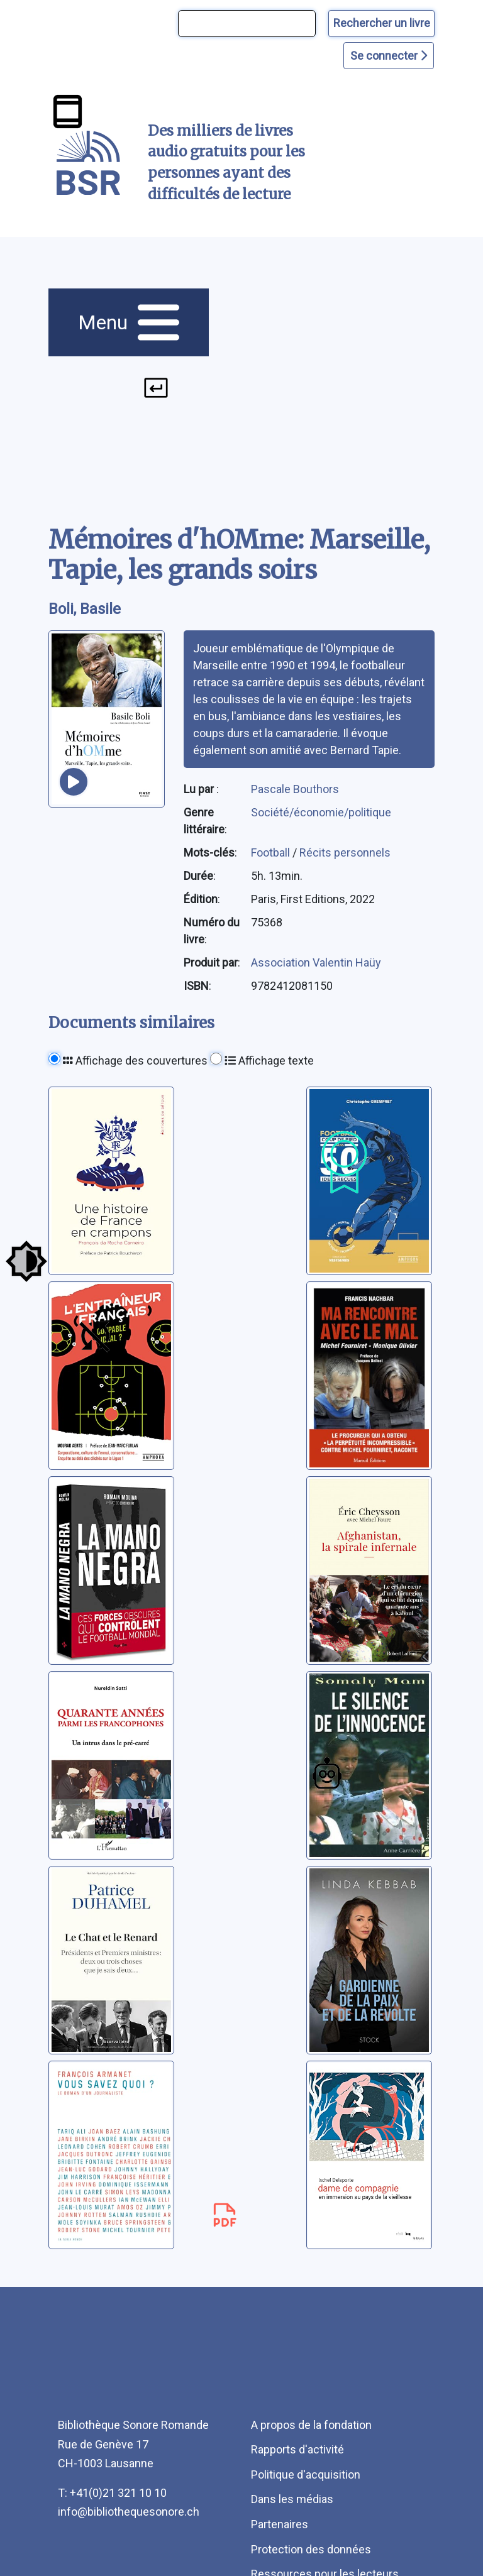 The height and width of the screenshot is (2576, 483). I want to click on switch to tablet view, so click(67, 111).